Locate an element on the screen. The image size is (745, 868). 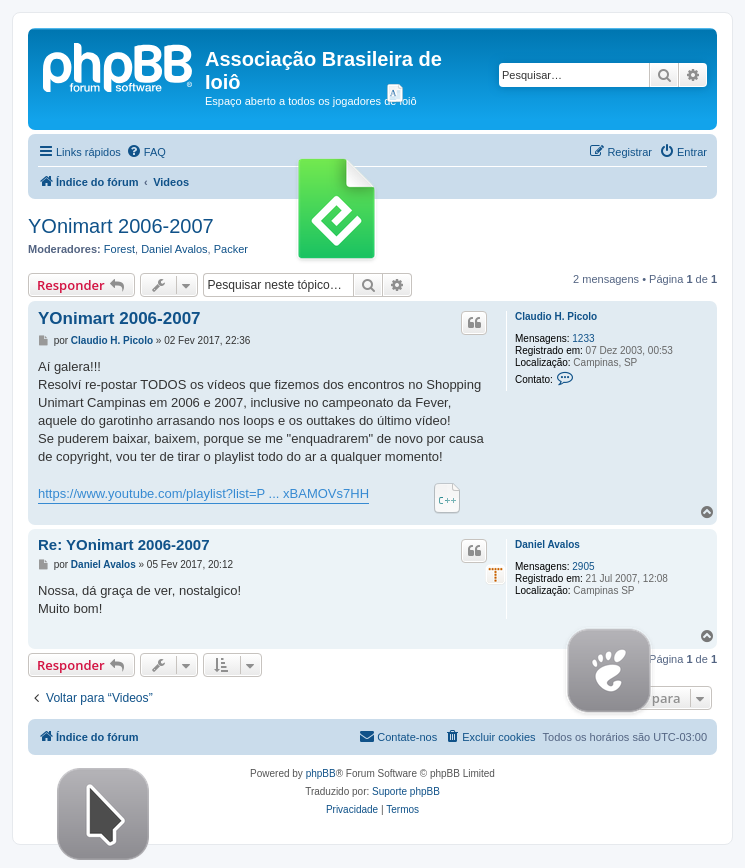
a C++ source code file is located at coordinates (447, 498).